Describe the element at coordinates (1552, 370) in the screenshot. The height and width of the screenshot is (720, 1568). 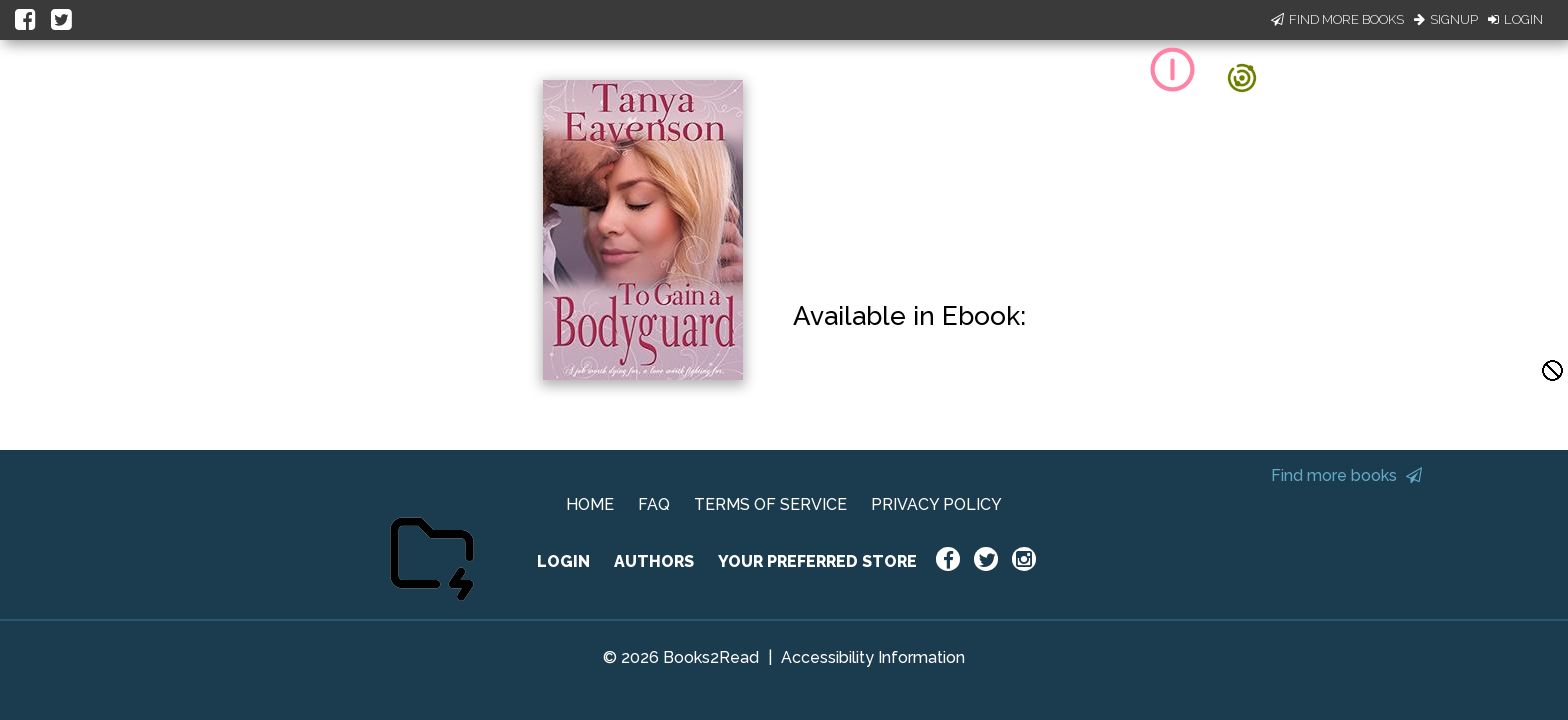
I see `enable do not disturb mode` at that location.